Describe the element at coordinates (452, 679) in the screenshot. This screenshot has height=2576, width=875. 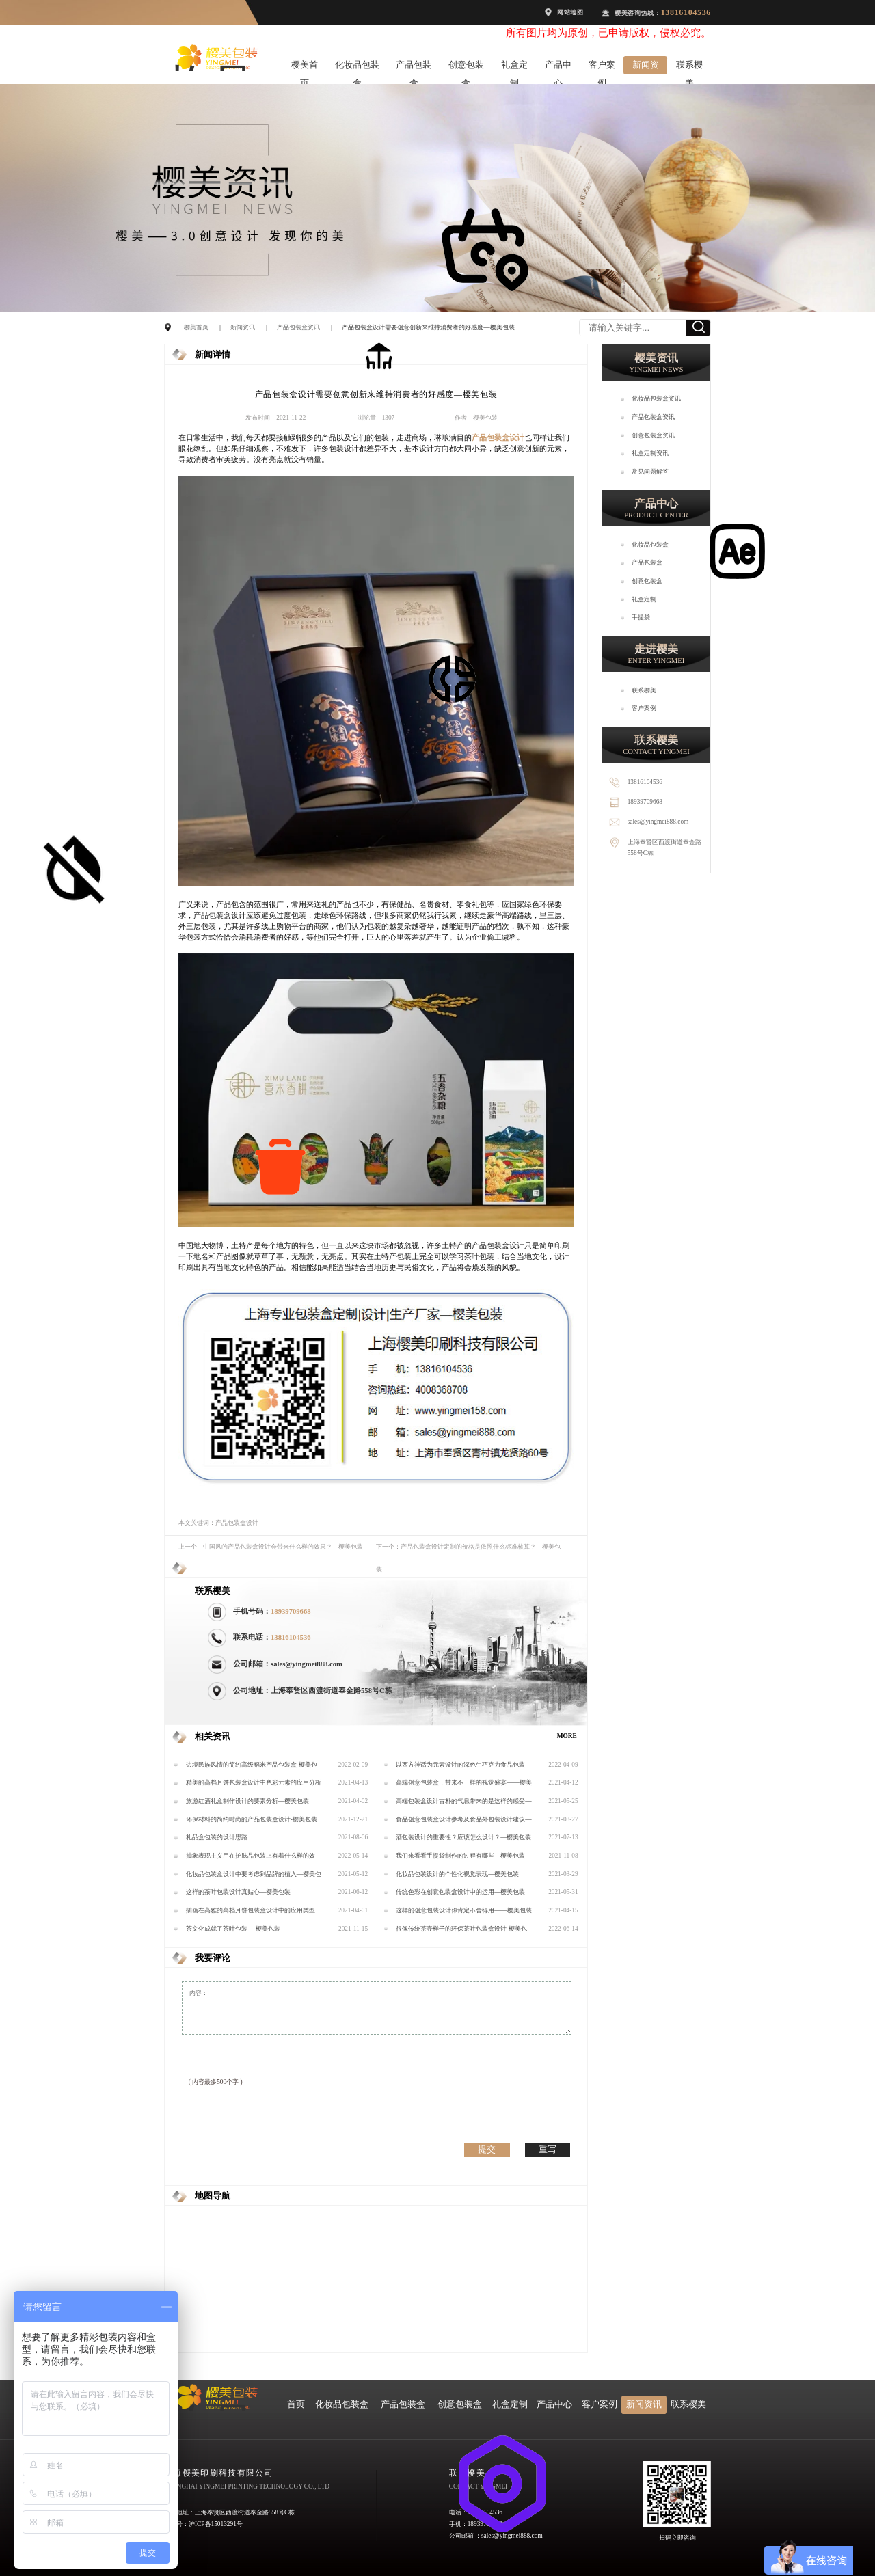
I see `view analytics or statistics breakdown` at that location.